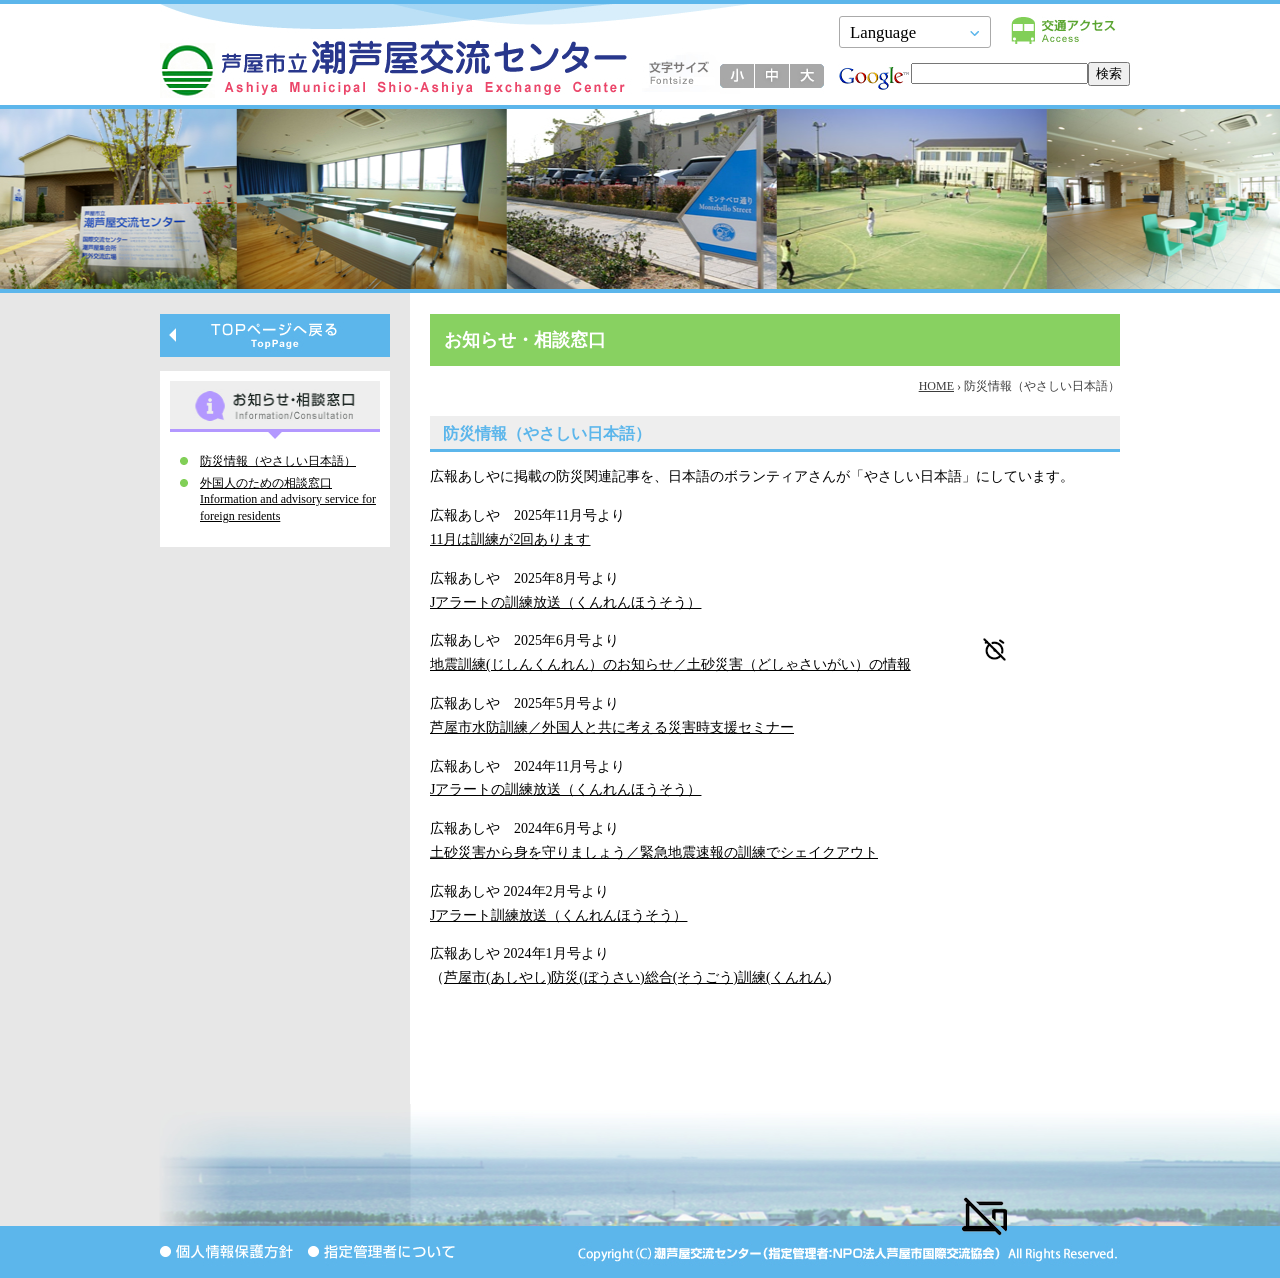 This screenshot has width=1280, height=1278. Describe the element at coordinates (994, 649) in the screenshot. I see `disable or turn off alarm` at that location.